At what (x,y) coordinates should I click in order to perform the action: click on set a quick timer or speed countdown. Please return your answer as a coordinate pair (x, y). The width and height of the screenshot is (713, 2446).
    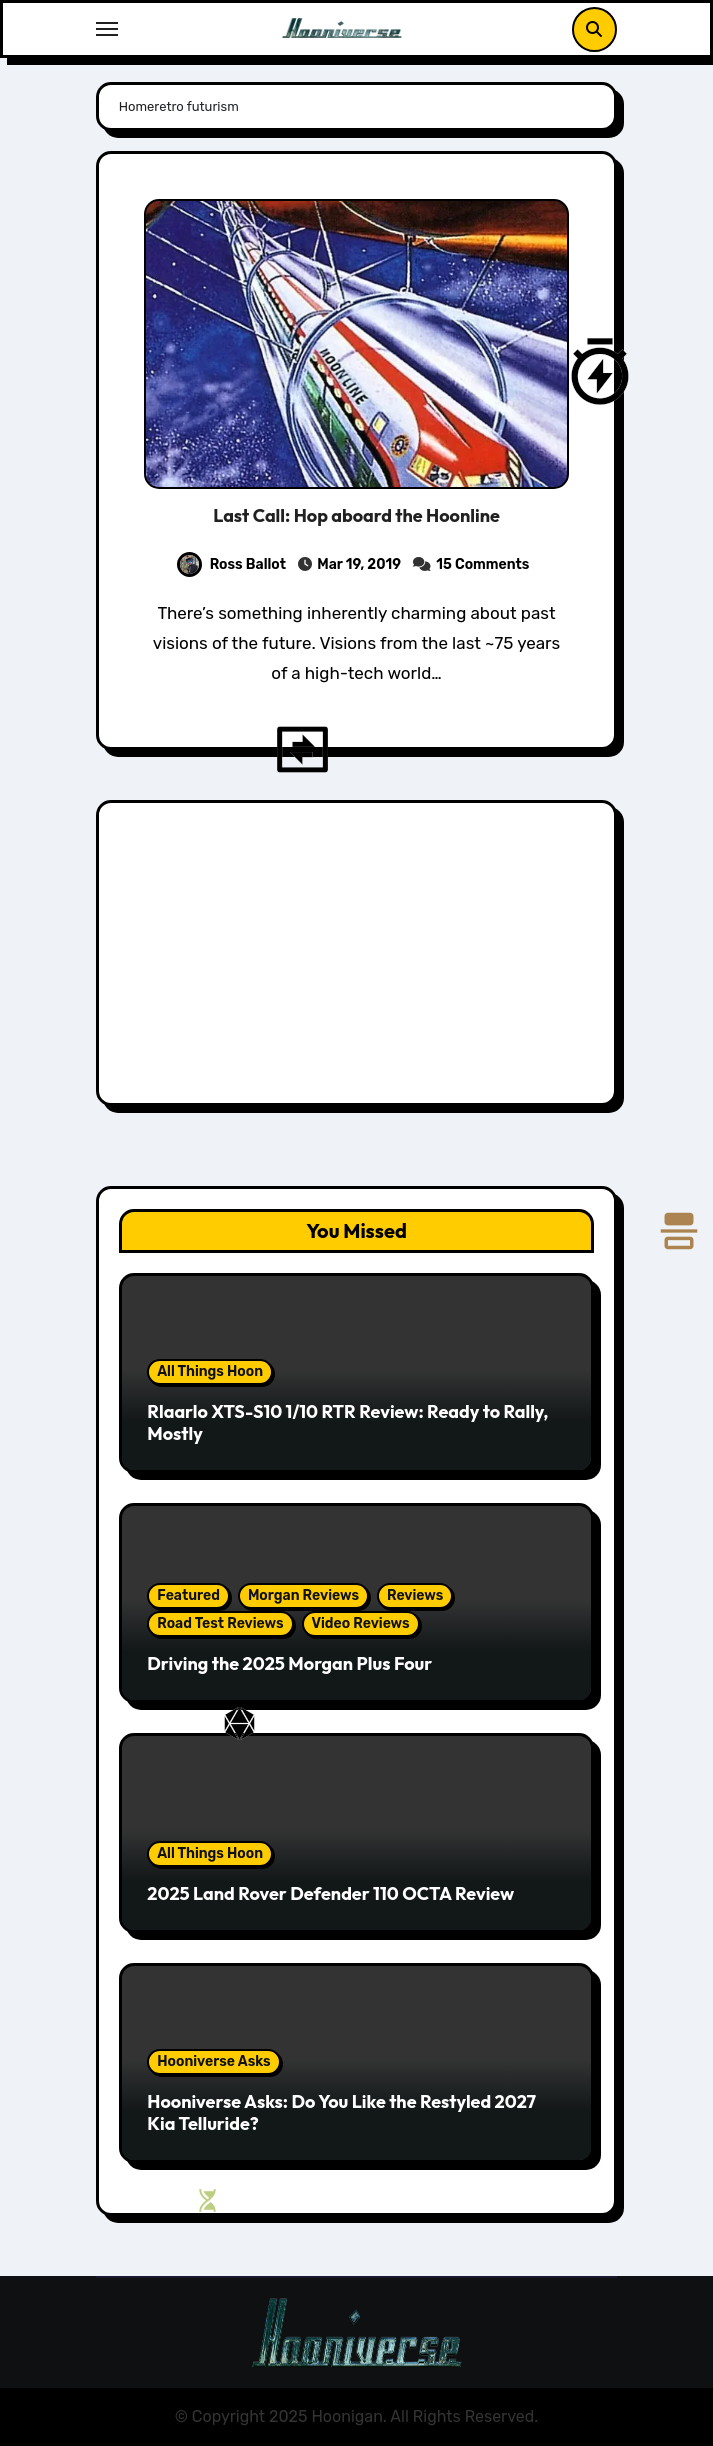
    Looking at the image, I should click on (600, 373).